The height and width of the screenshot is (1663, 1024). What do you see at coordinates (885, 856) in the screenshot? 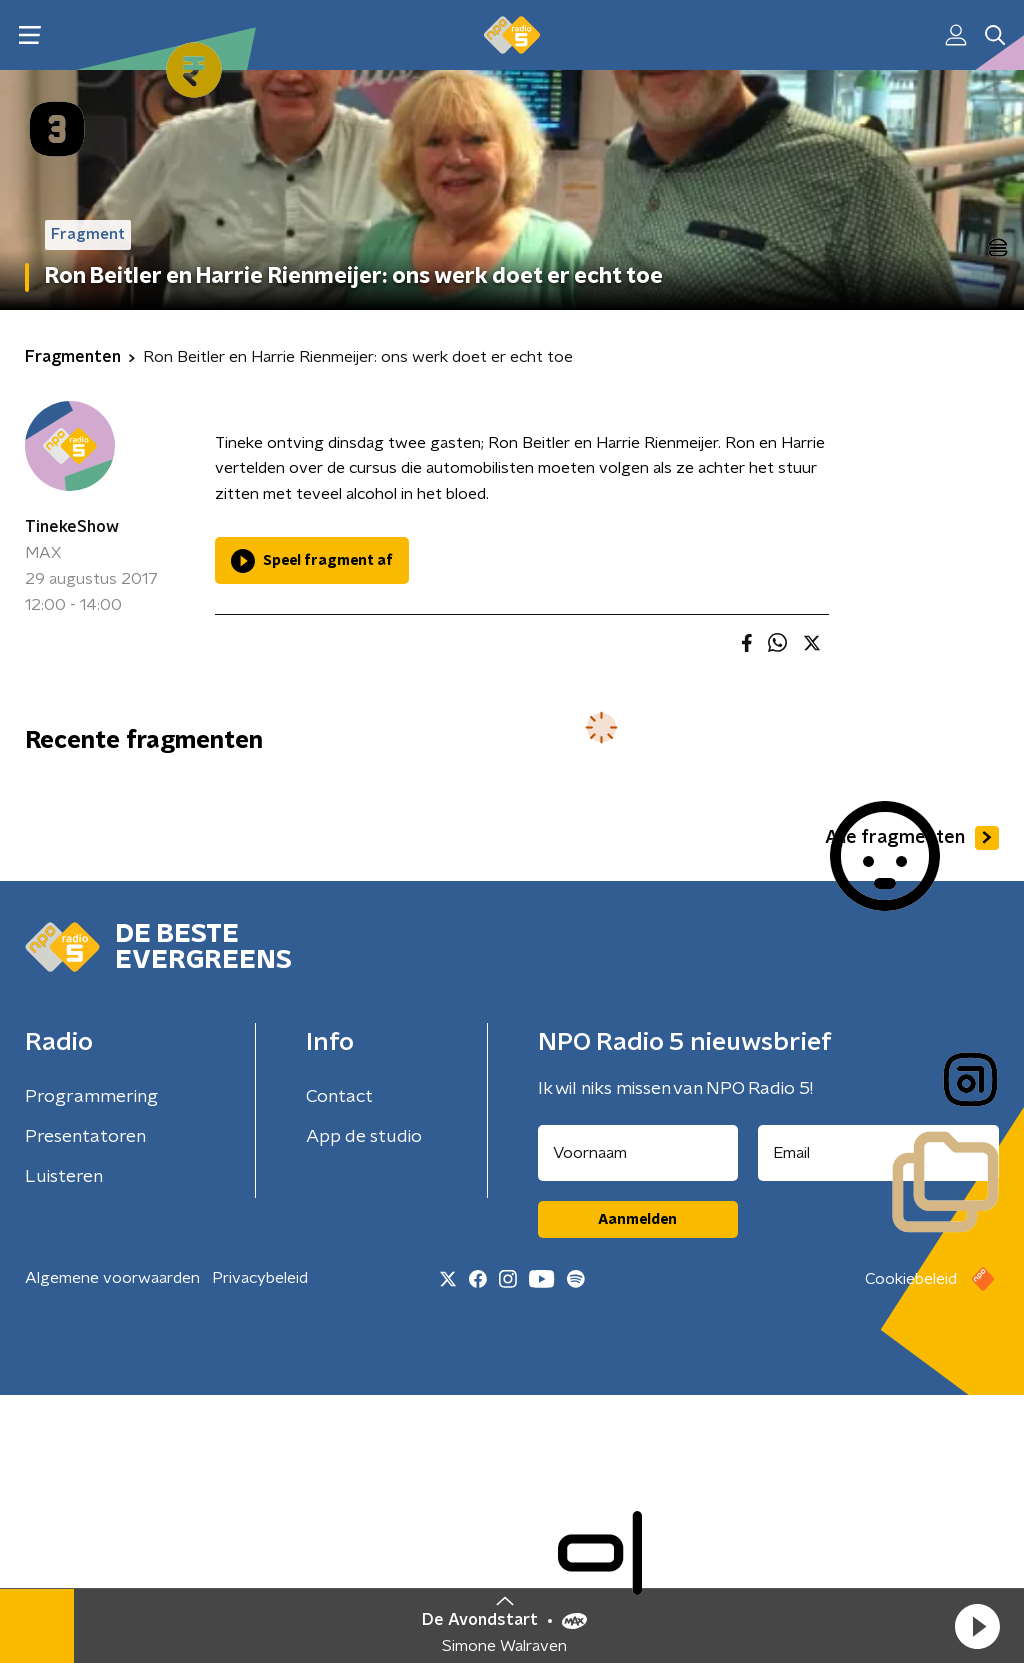
I see `indicates a sad or disappointed mood` at bounding box center [885, 856].